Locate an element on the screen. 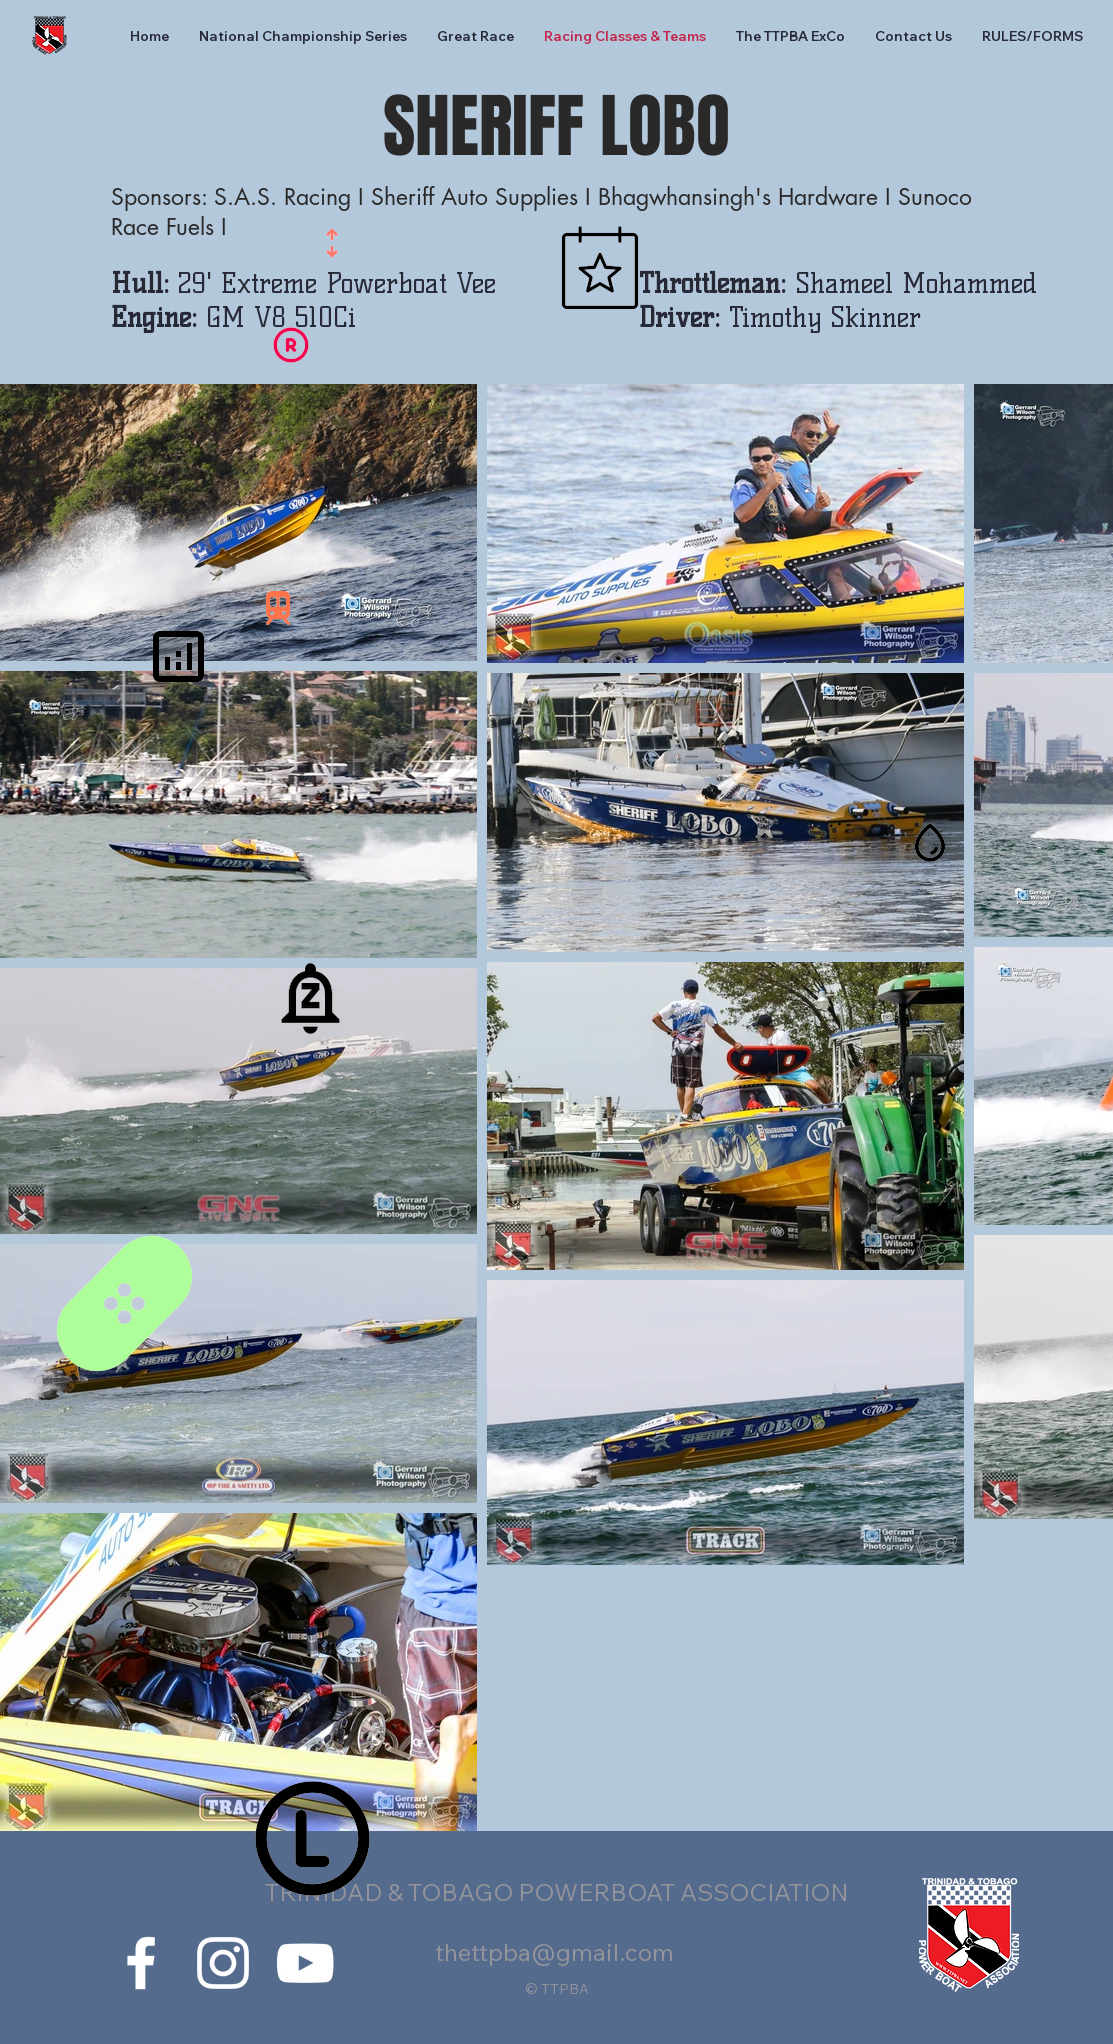 The height and width of the screenshot is (2044, 1113). access first aid or medical resources is located at coordinates (124, 1303).